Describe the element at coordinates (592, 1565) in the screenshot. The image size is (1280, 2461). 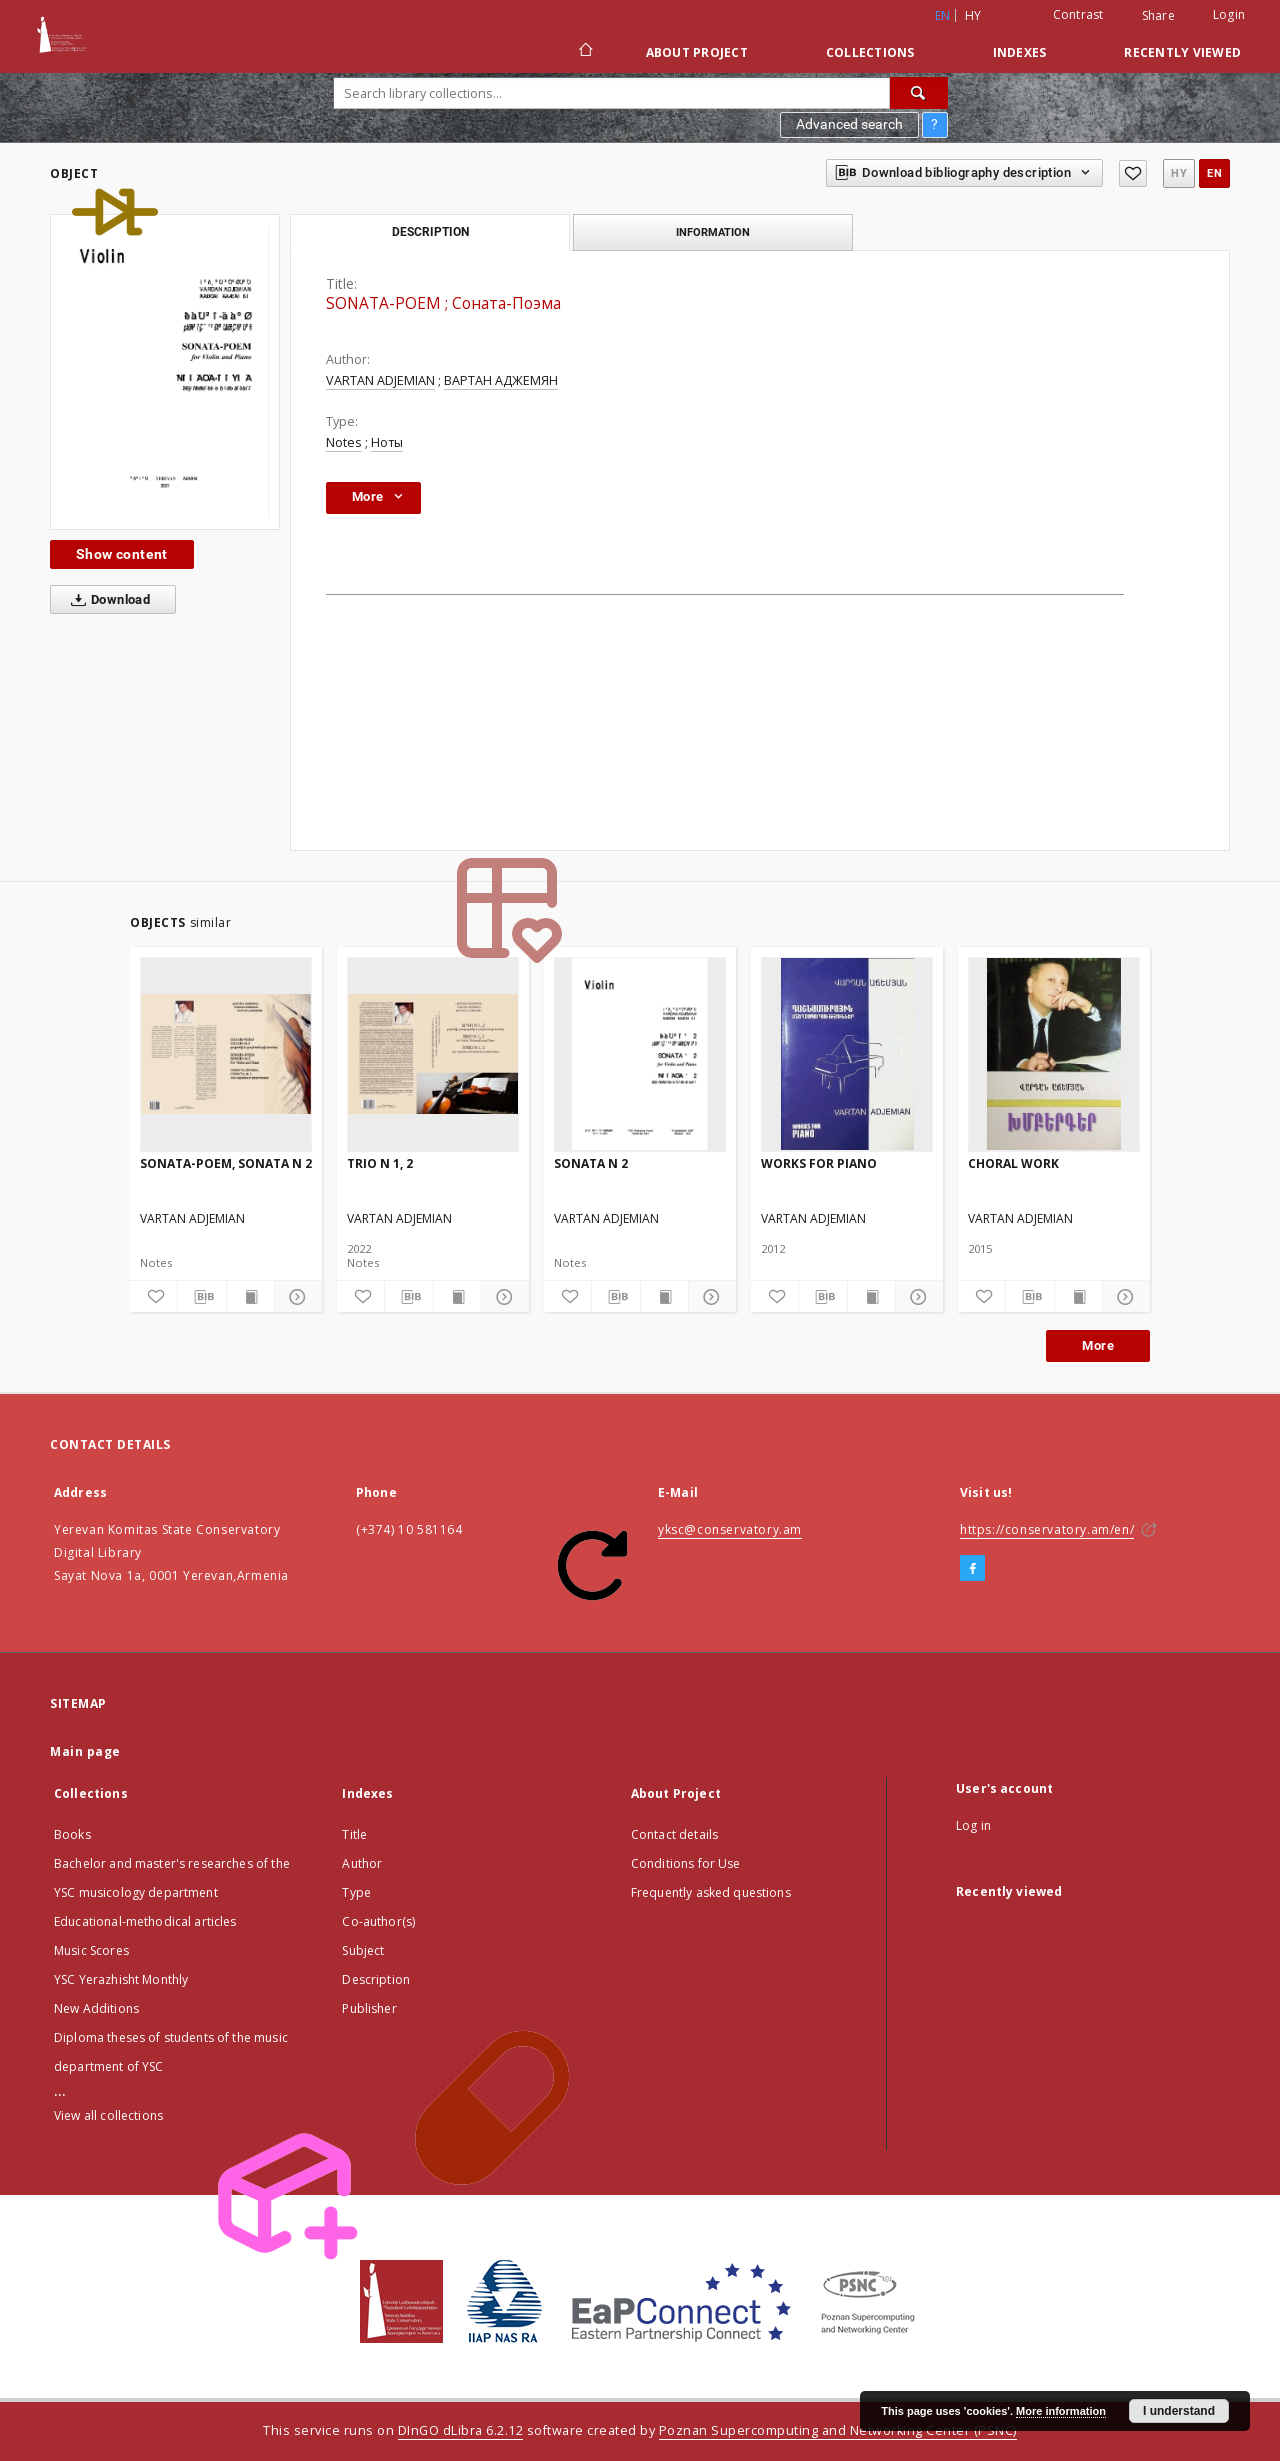
I see `redo the last action` at that location.